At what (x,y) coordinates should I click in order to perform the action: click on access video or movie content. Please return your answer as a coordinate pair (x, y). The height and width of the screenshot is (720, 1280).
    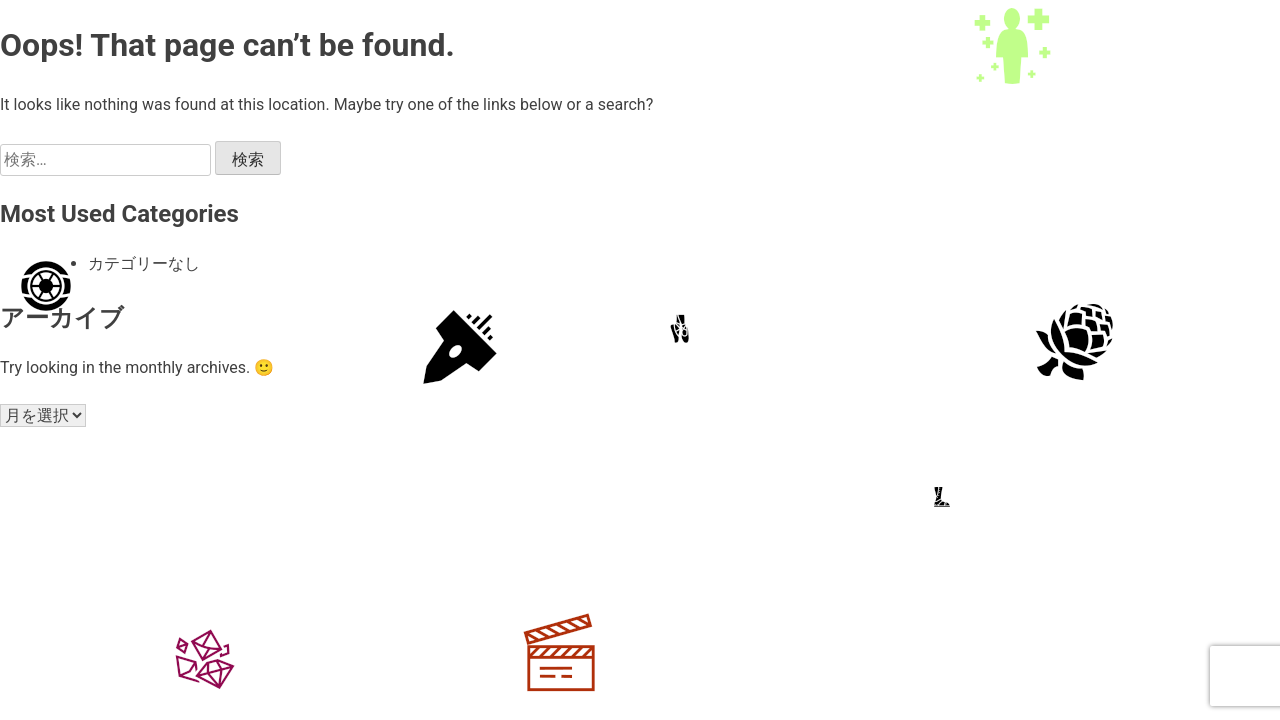
    Looking at the image, I should click on (561, 652).